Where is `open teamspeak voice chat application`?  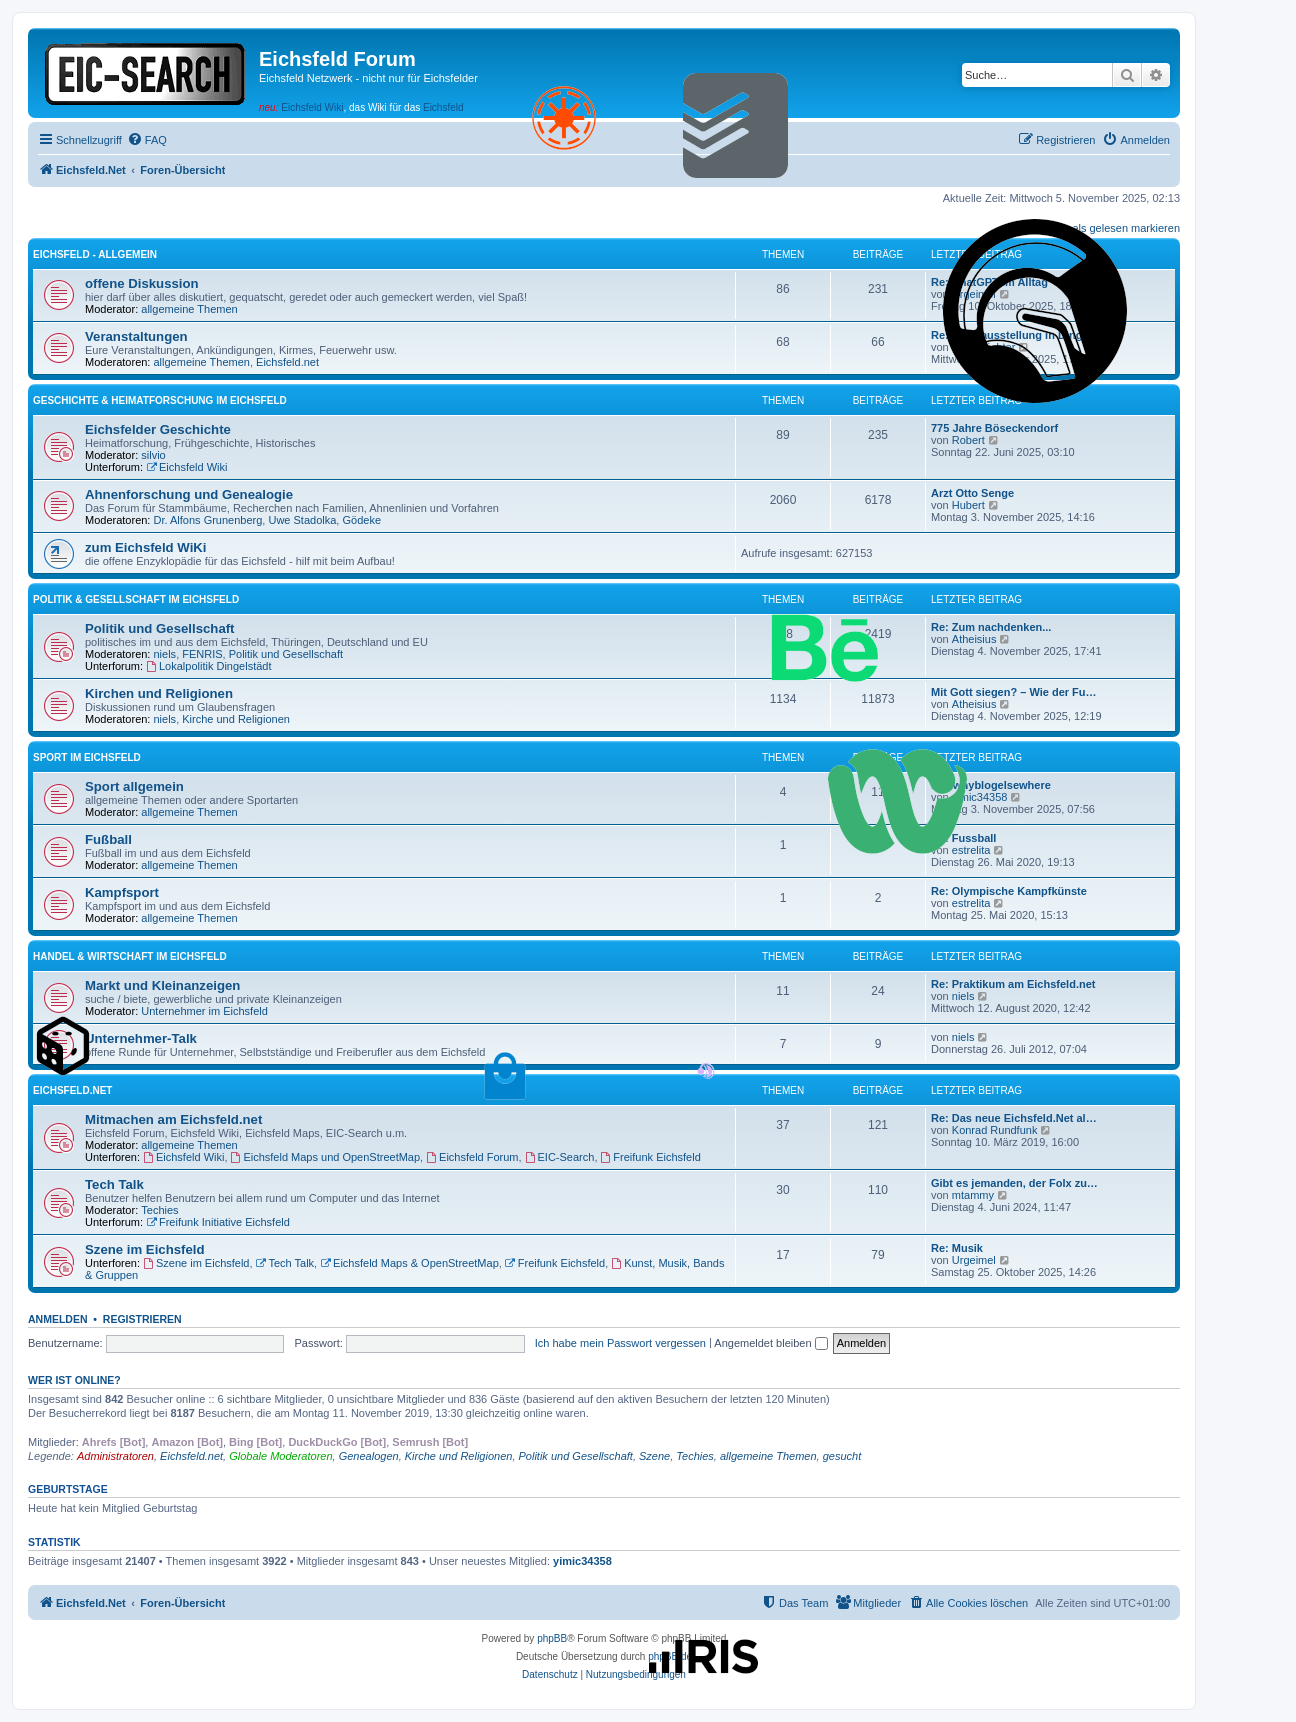 open teamspeak voice chat application is located at coordinates (706, 1071).